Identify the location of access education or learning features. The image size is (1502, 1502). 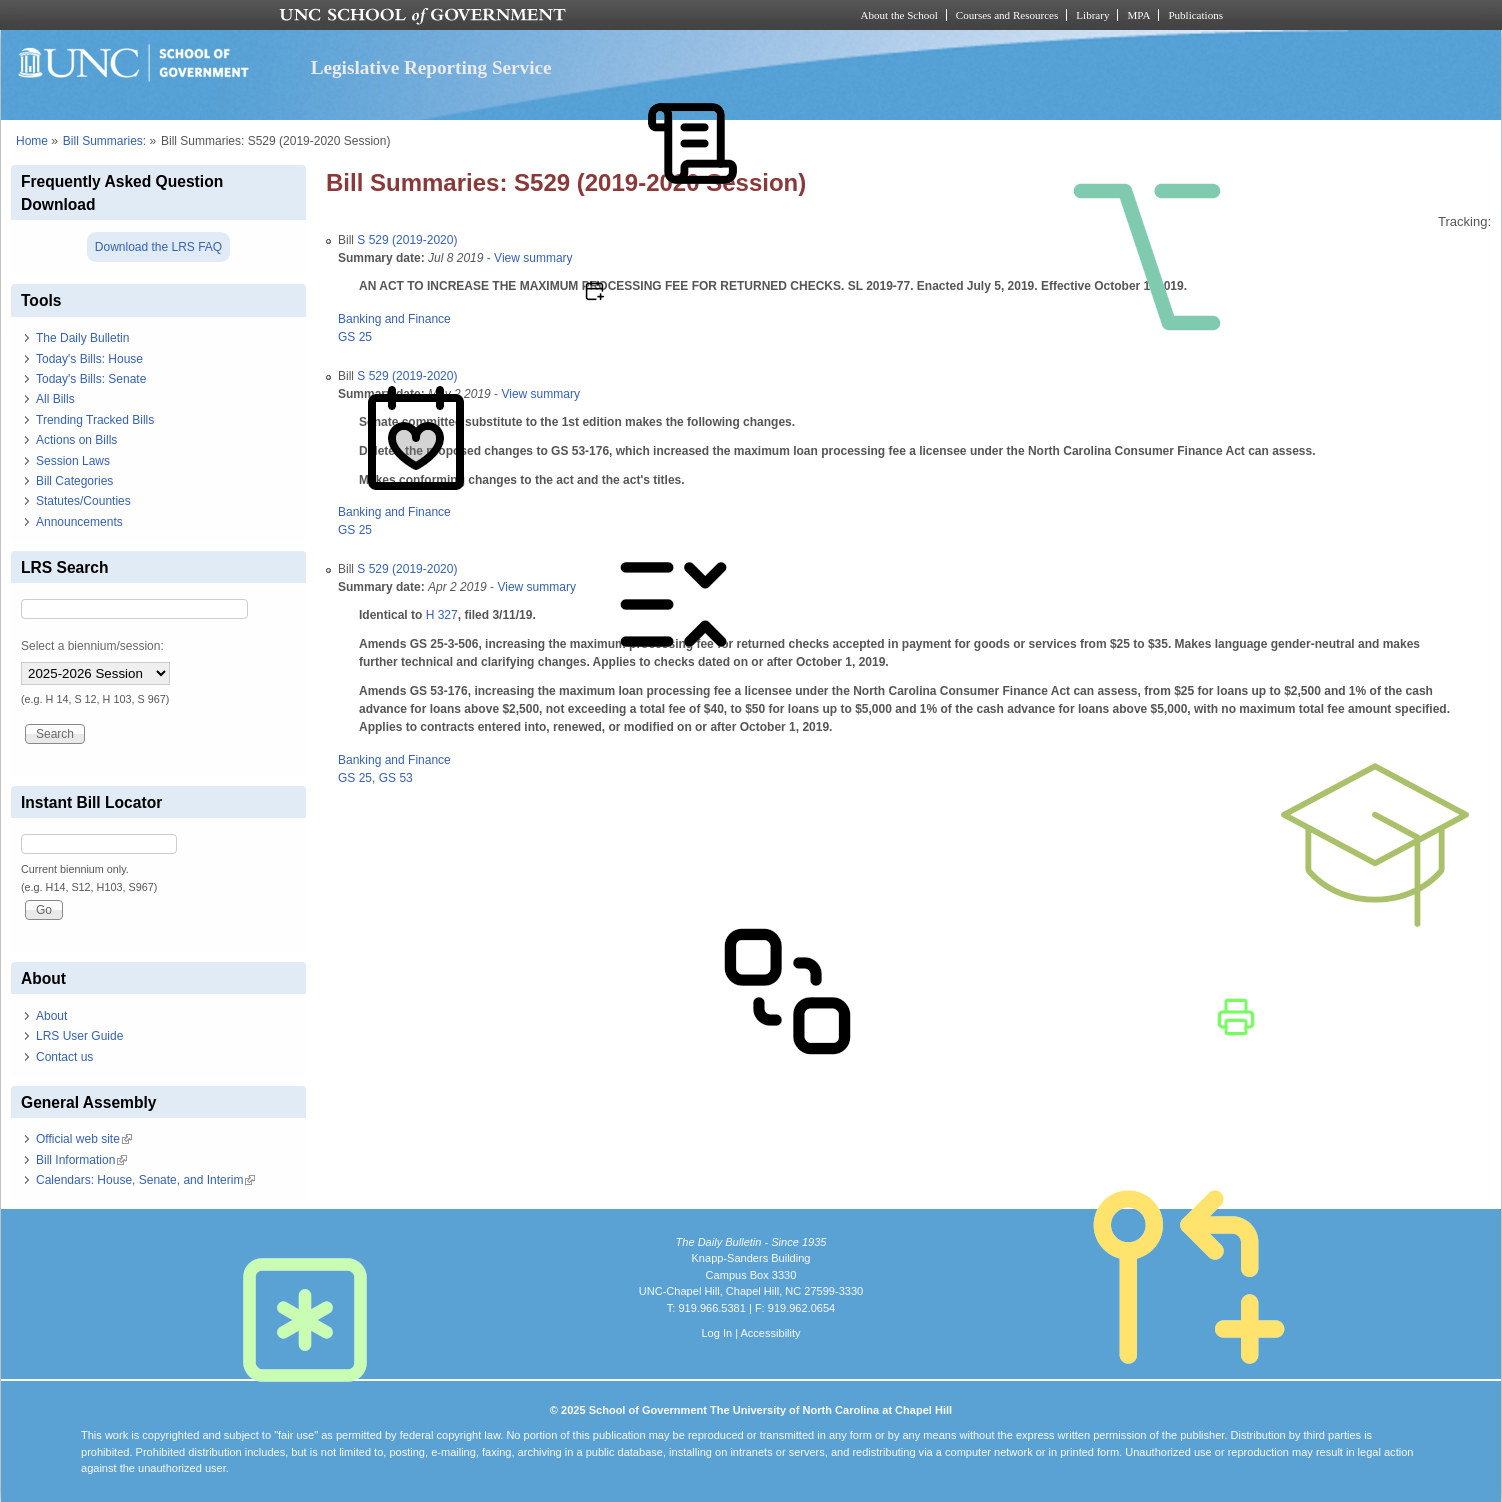
(1375, 839).